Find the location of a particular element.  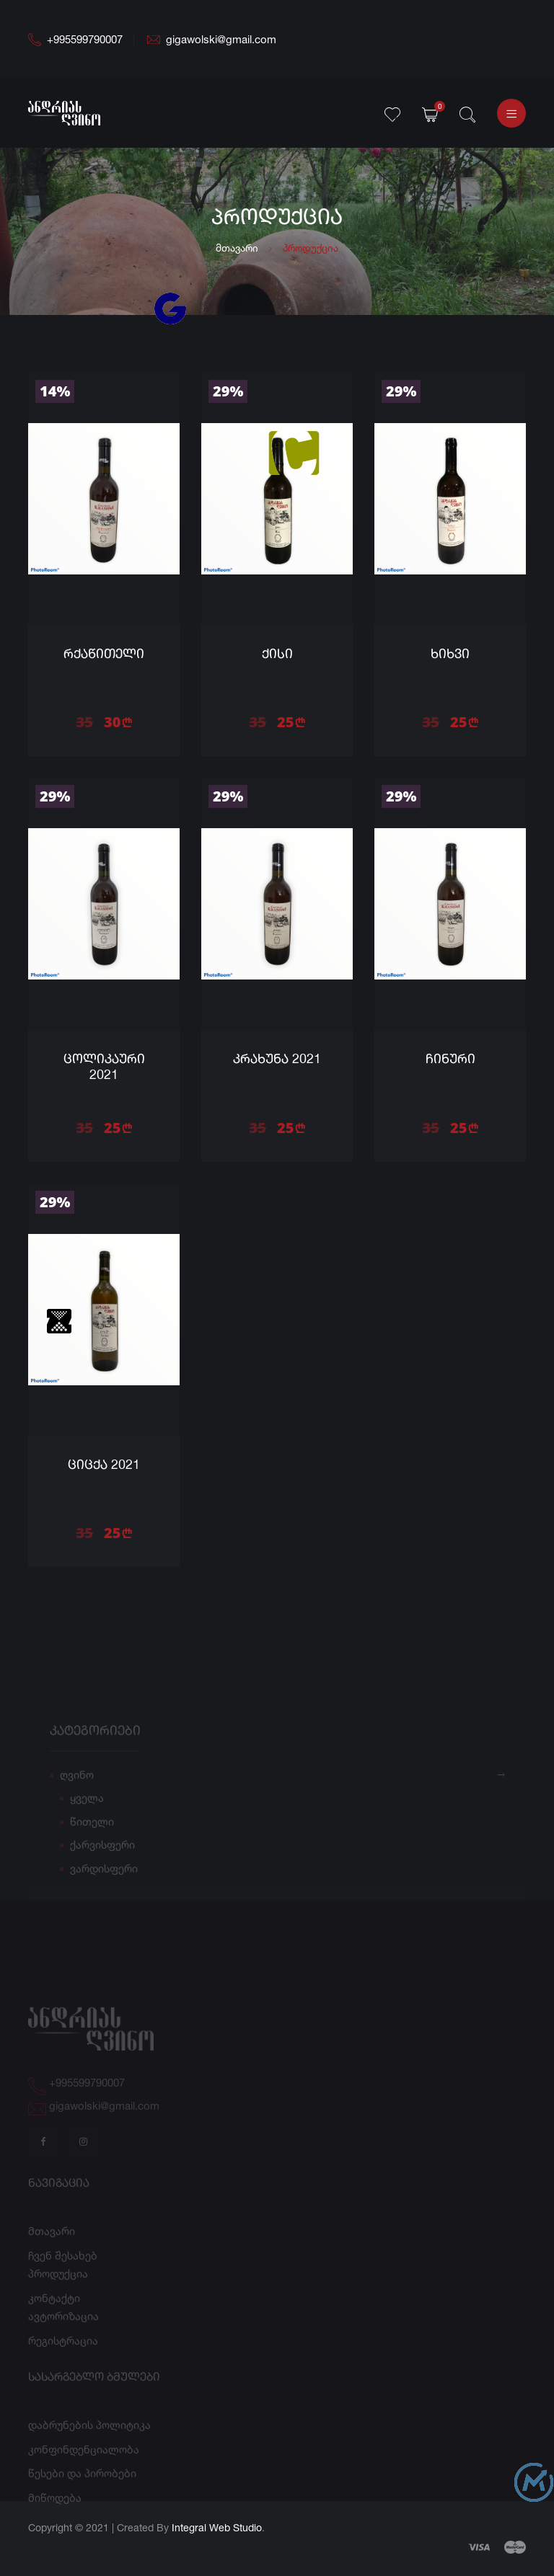

open Mautic marketing automation platform is located at coordinates (534, 2482).